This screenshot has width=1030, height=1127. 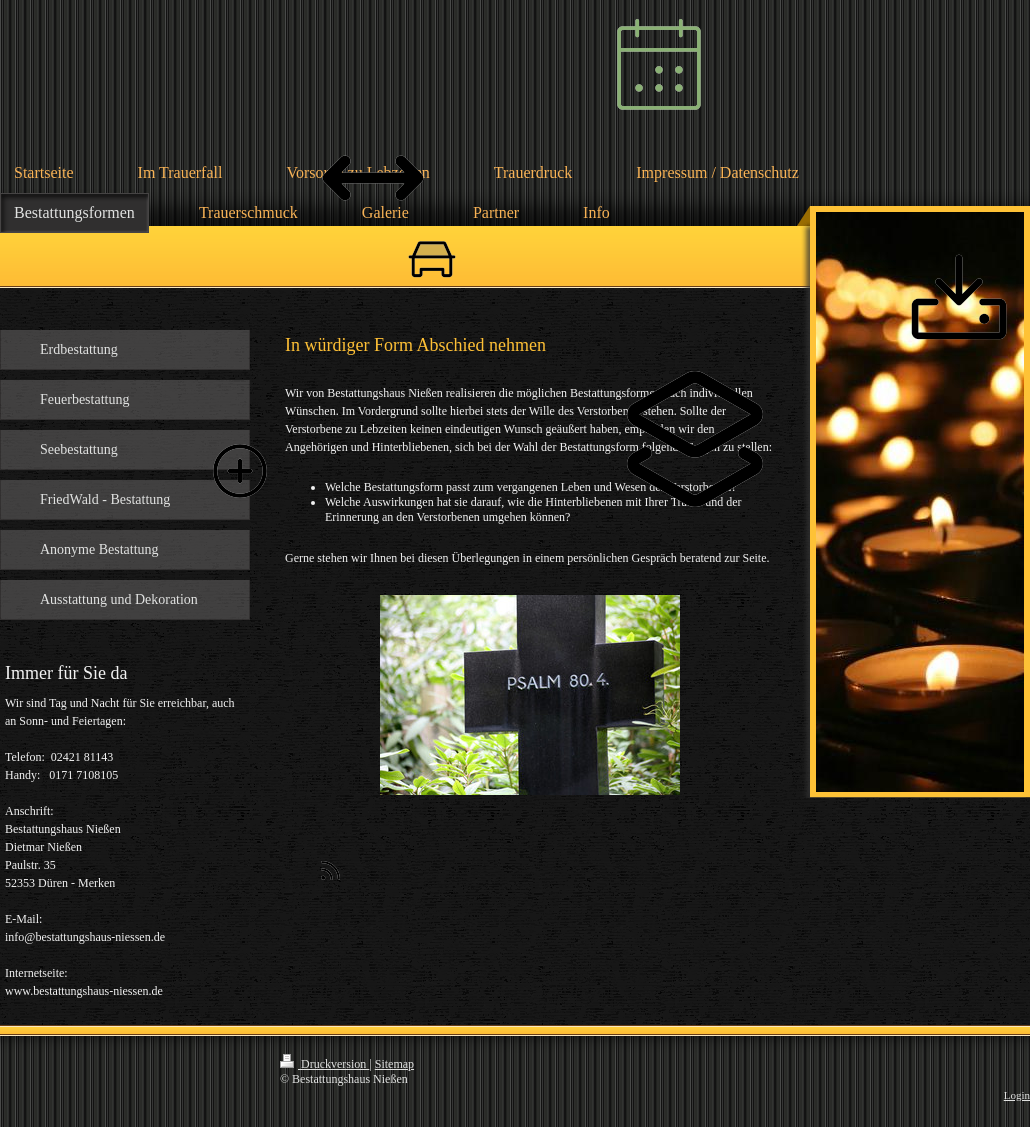 I want to click on adjust width or resize horizontally, so click(x=373, y=178).